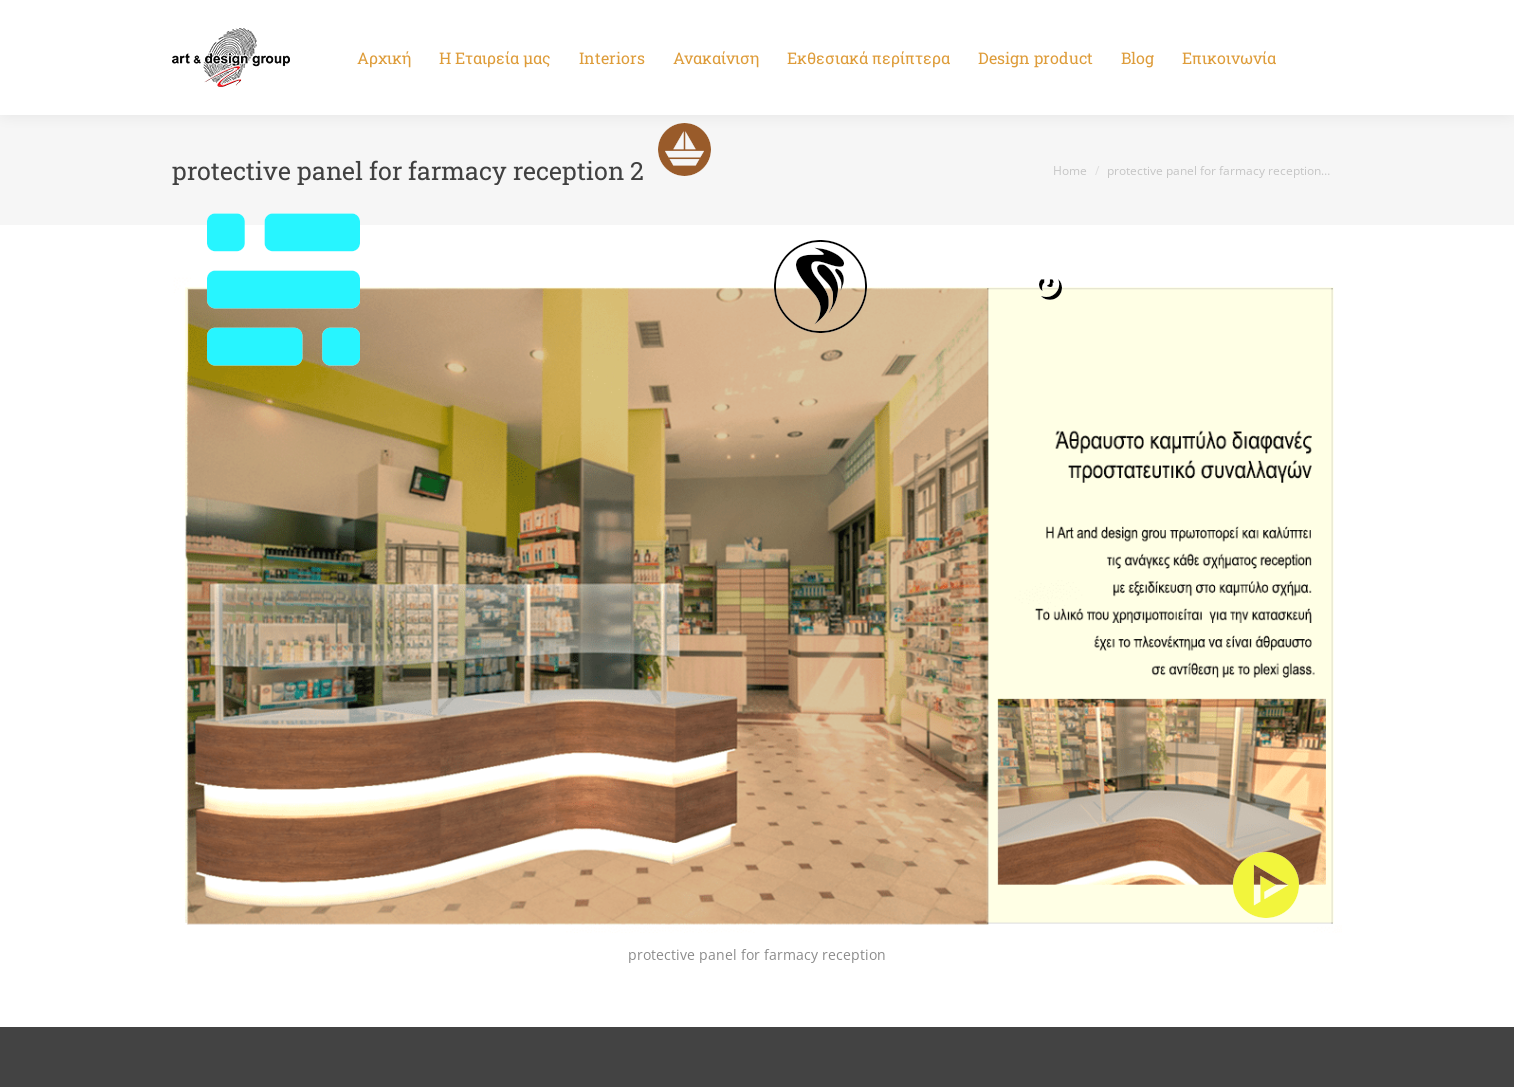  Describe the element at coordinates (1266, 885) in the screenshot. I see `open the NewPipe app` at that location.